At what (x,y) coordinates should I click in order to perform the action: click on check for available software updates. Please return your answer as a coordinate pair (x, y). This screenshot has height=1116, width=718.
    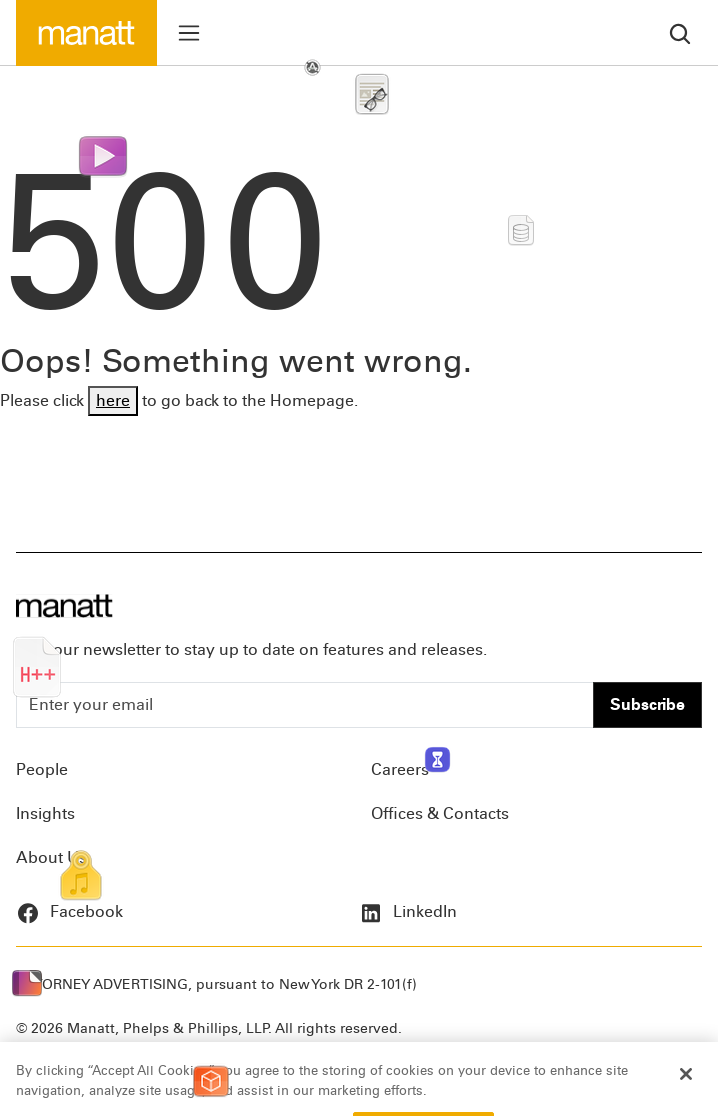
    Looking at the image, I should click on (312, 67).